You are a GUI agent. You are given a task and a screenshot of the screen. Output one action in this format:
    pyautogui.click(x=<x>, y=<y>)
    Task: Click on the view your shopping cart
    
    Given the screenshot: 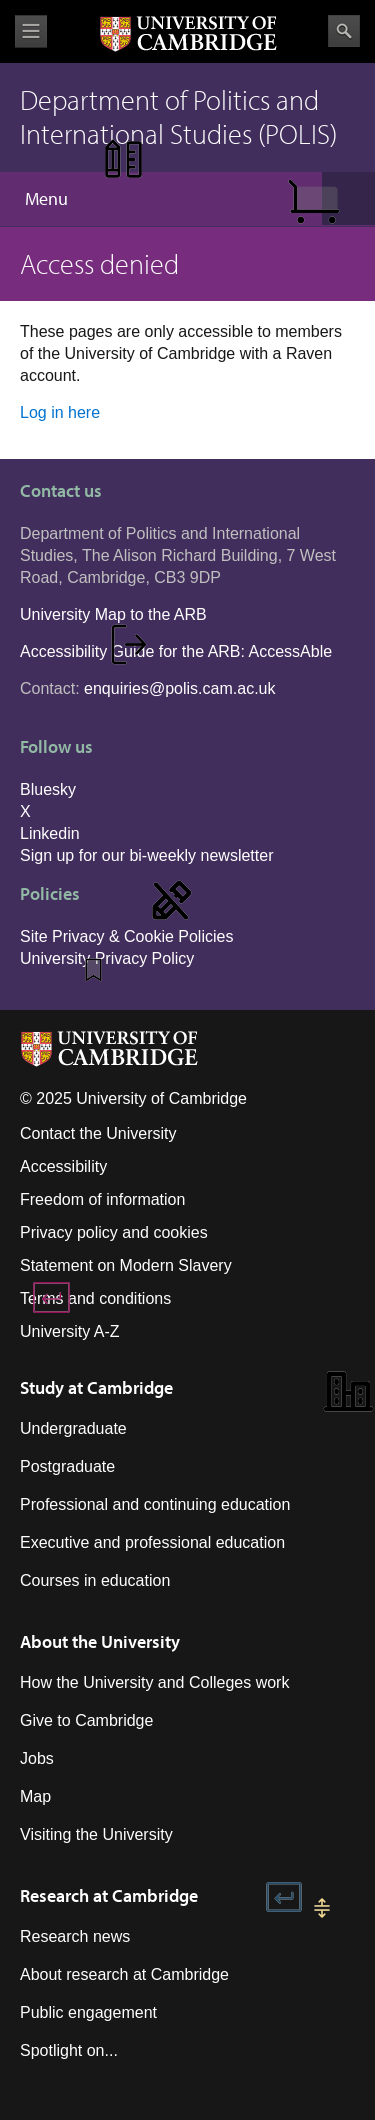 What is the action you would take?
    pyautogui.click(x=313, y=199)
    